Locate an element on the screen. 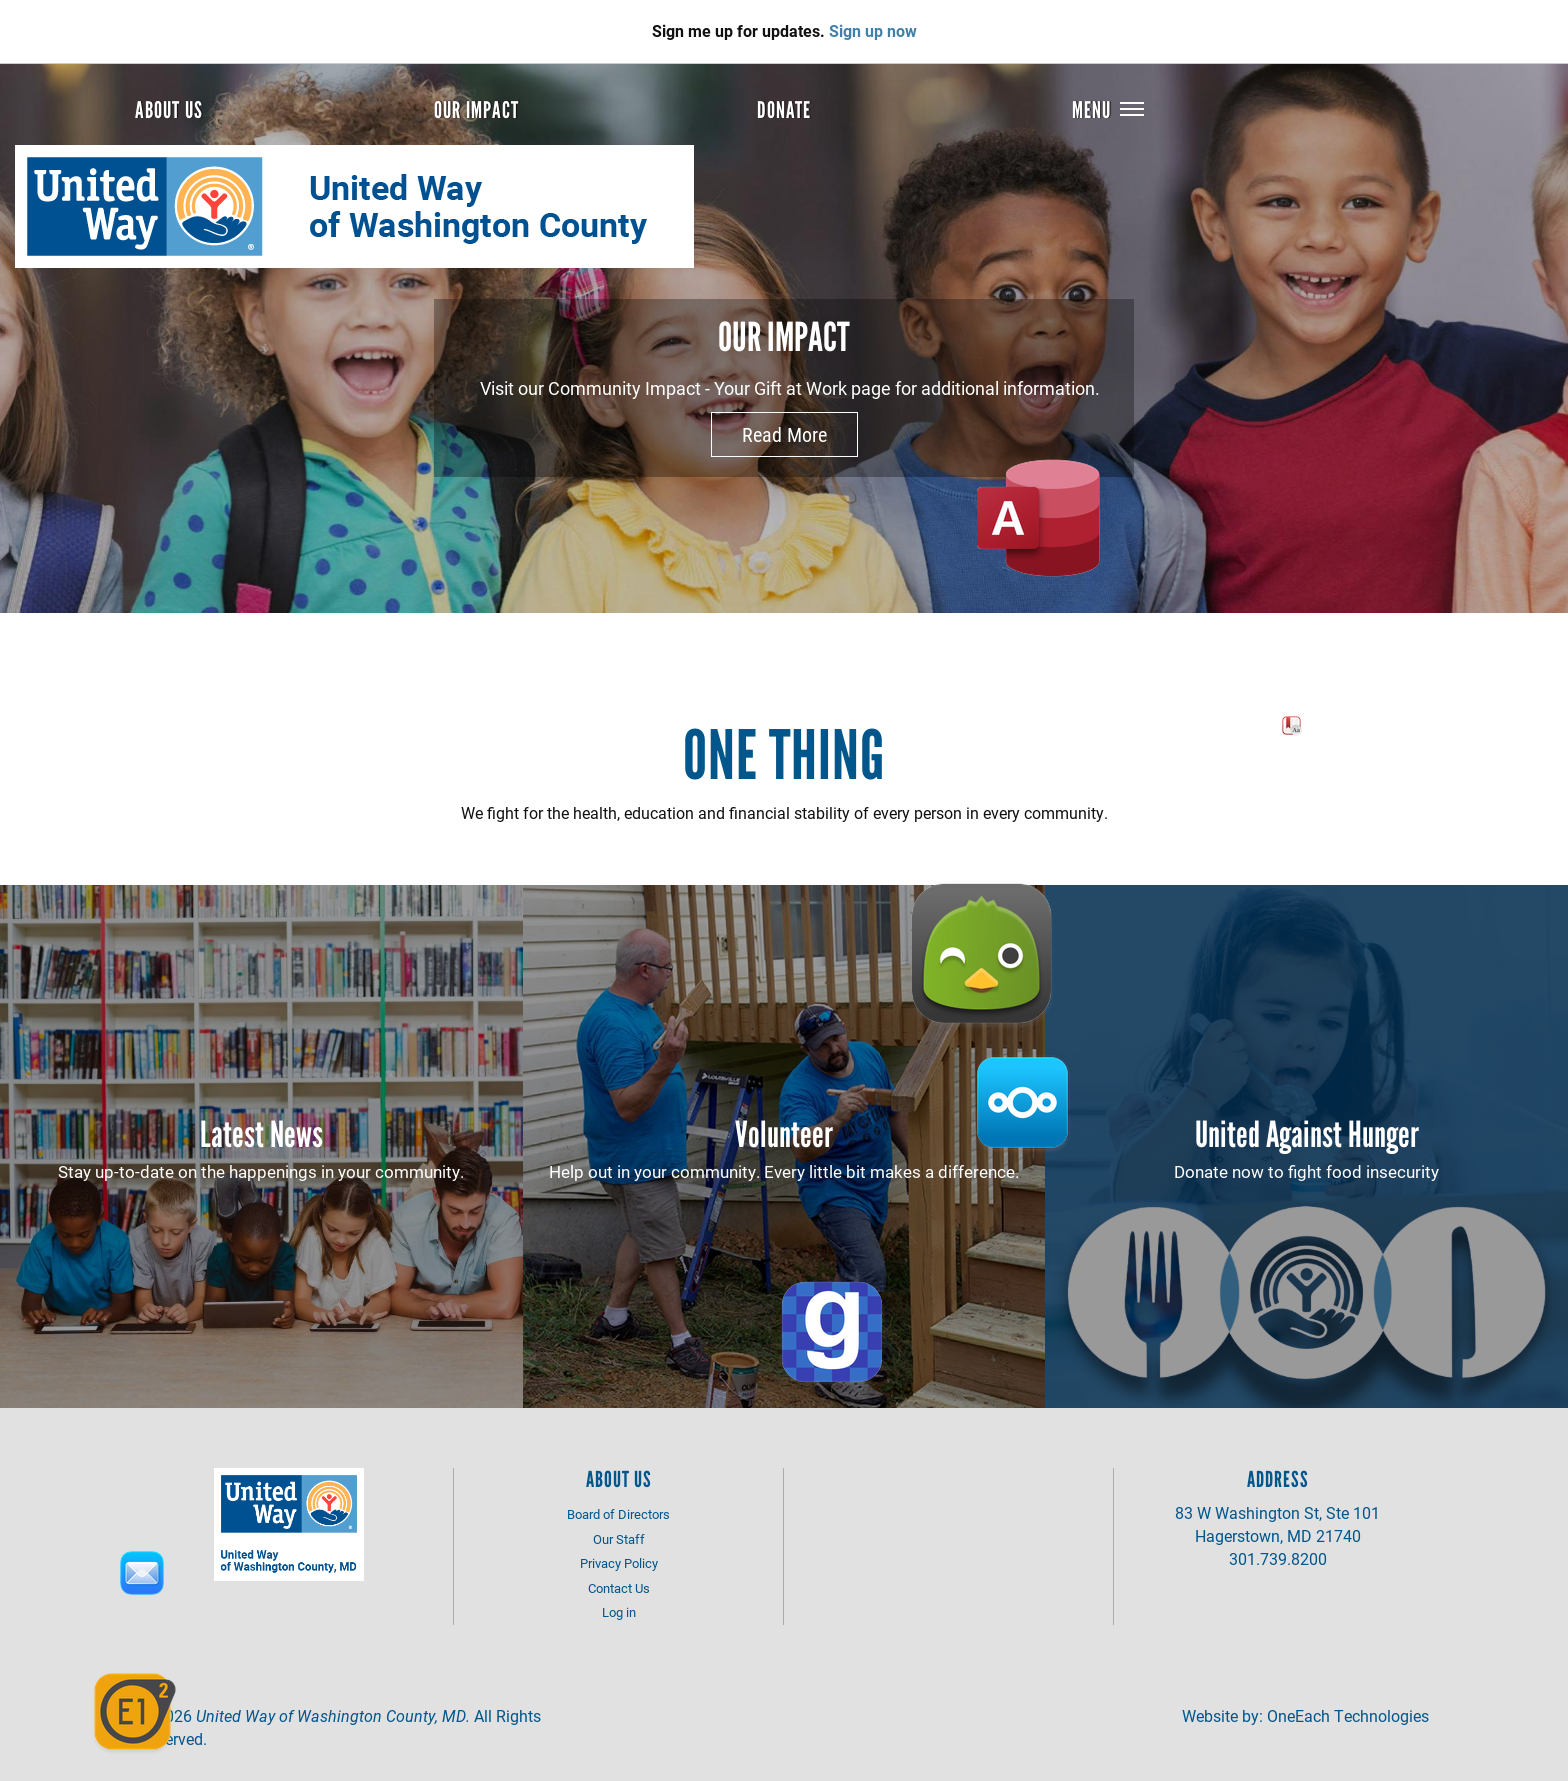 This screenshot has width=1568, height=1781. open the mail app is located at coordinates (142, 1573).